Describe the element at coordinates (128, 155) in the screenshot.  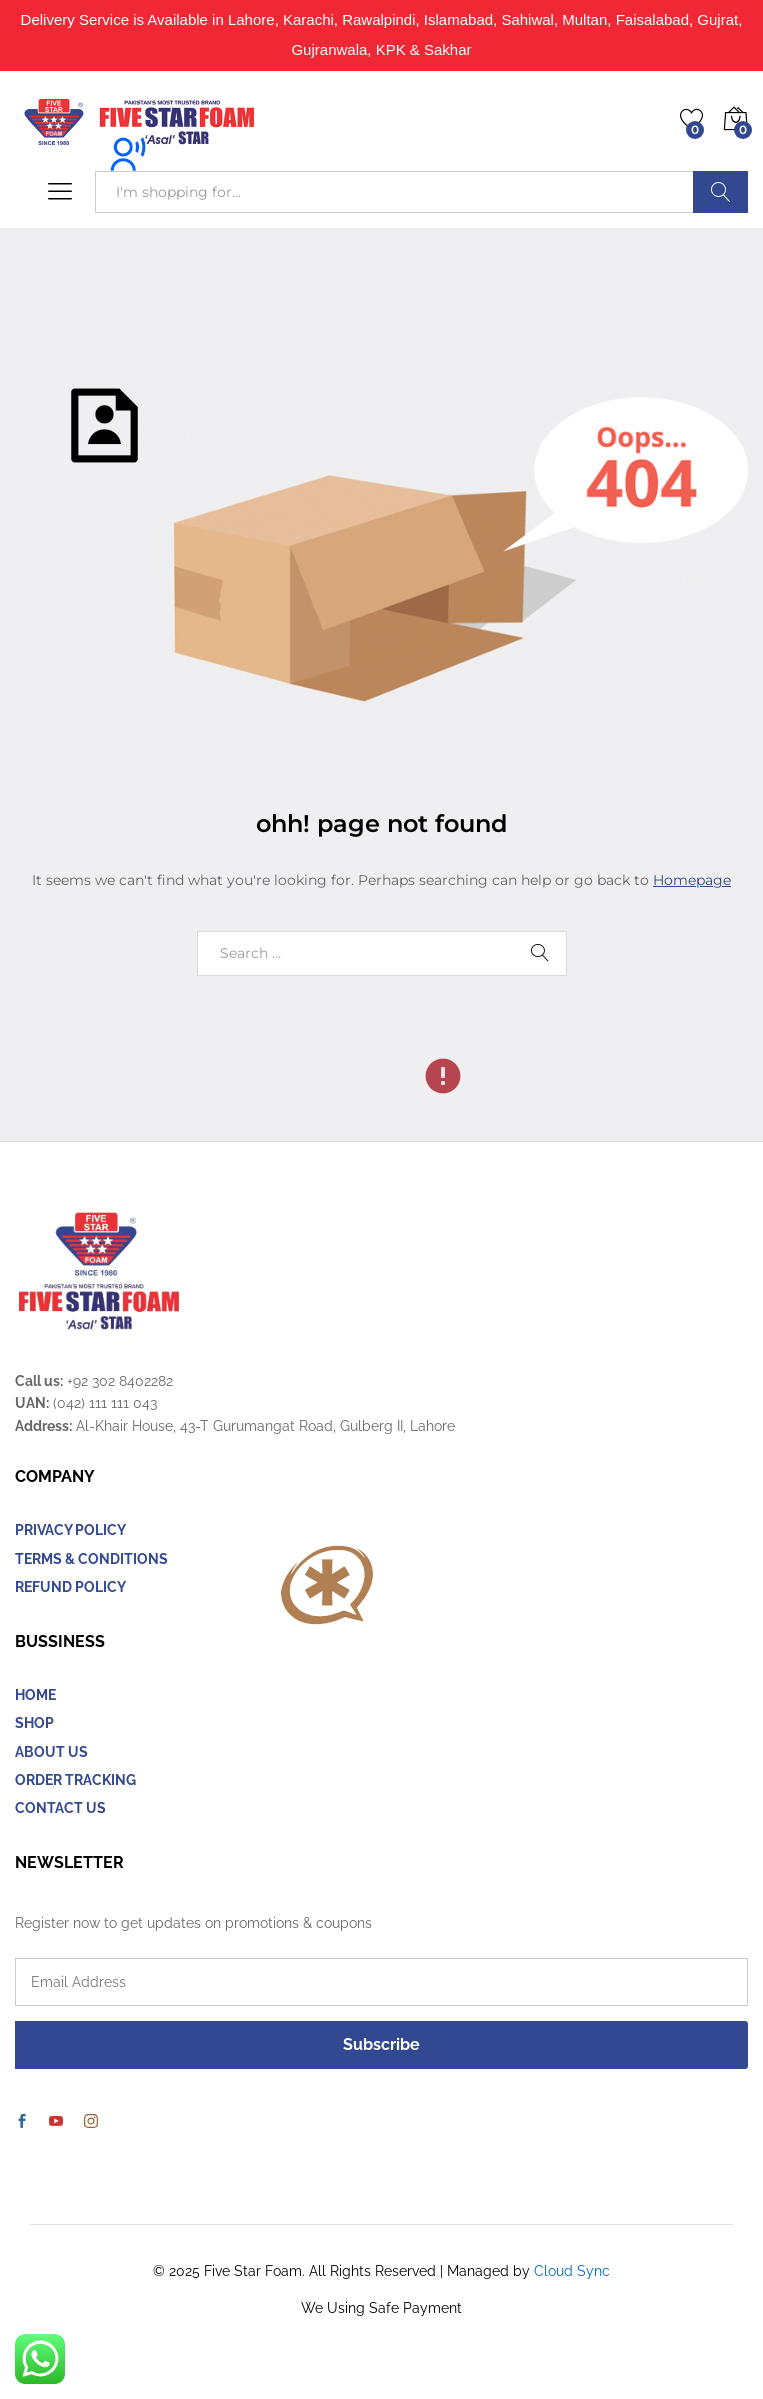
I see `activate voice input or speech recognition` at that location.